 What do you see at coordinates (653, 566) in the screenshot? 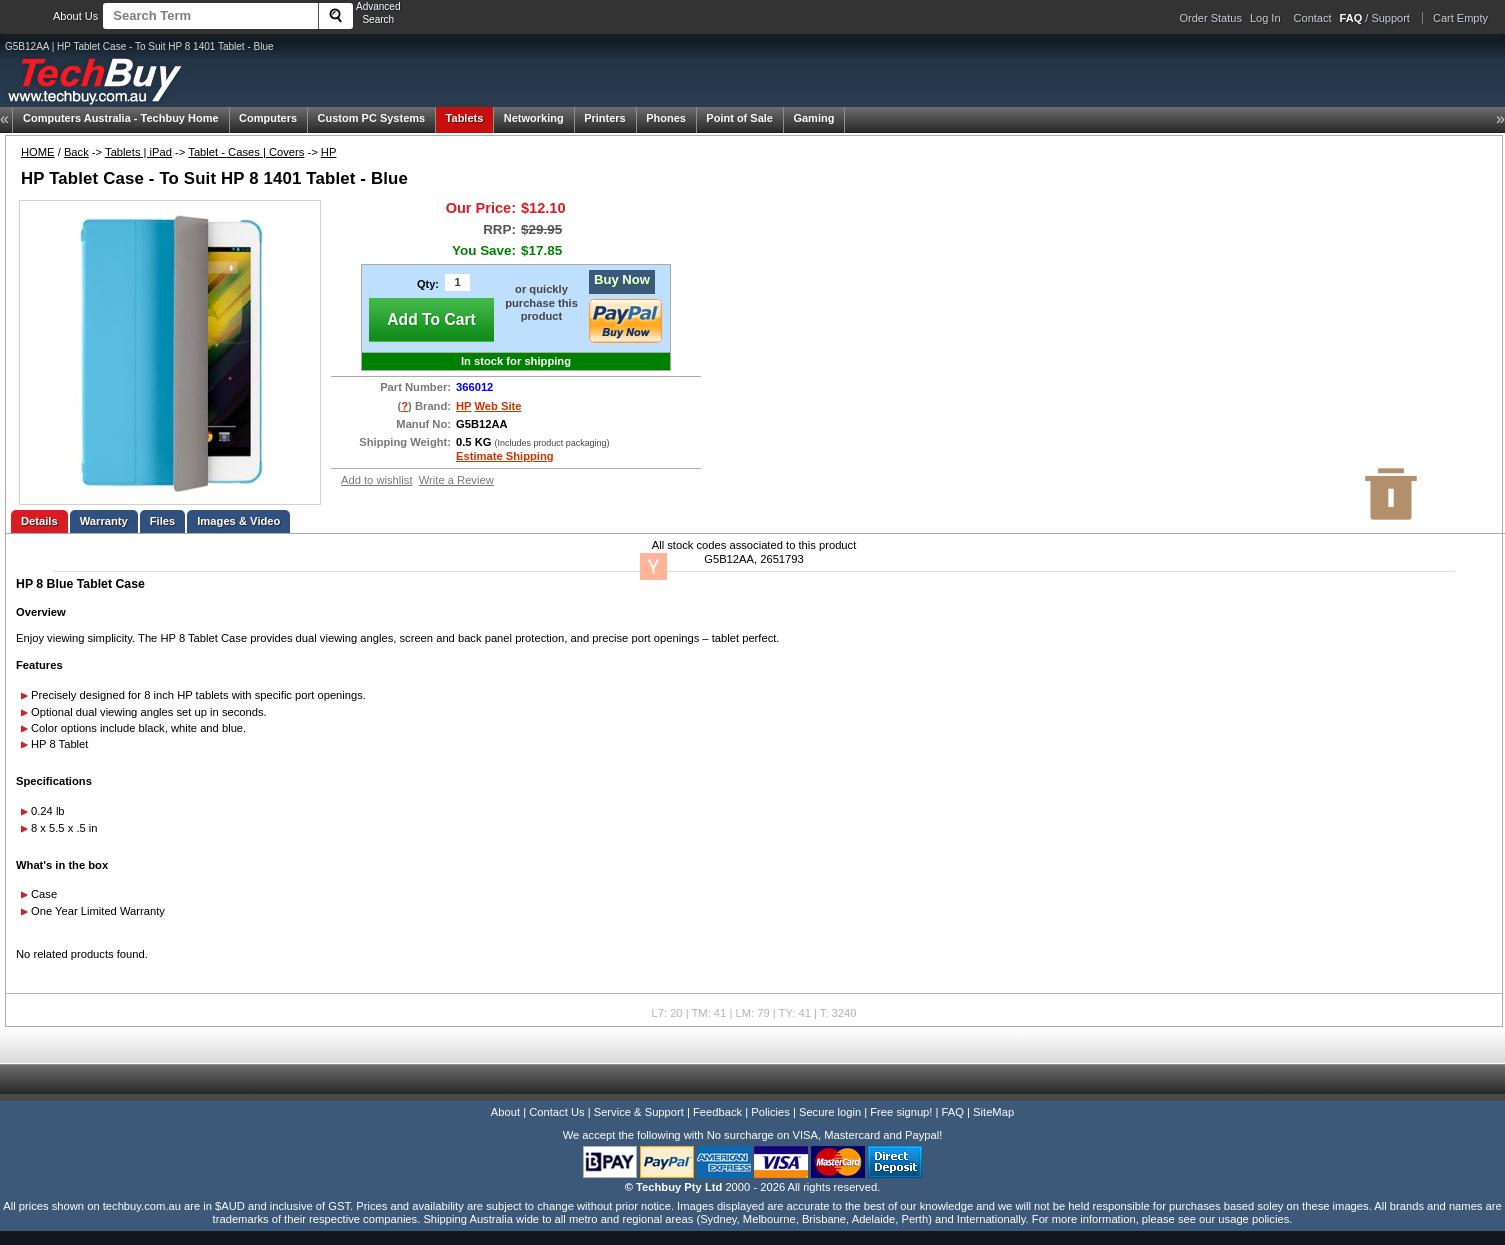
I see `visit Y Combinator website` at bounding box center [653, 566].